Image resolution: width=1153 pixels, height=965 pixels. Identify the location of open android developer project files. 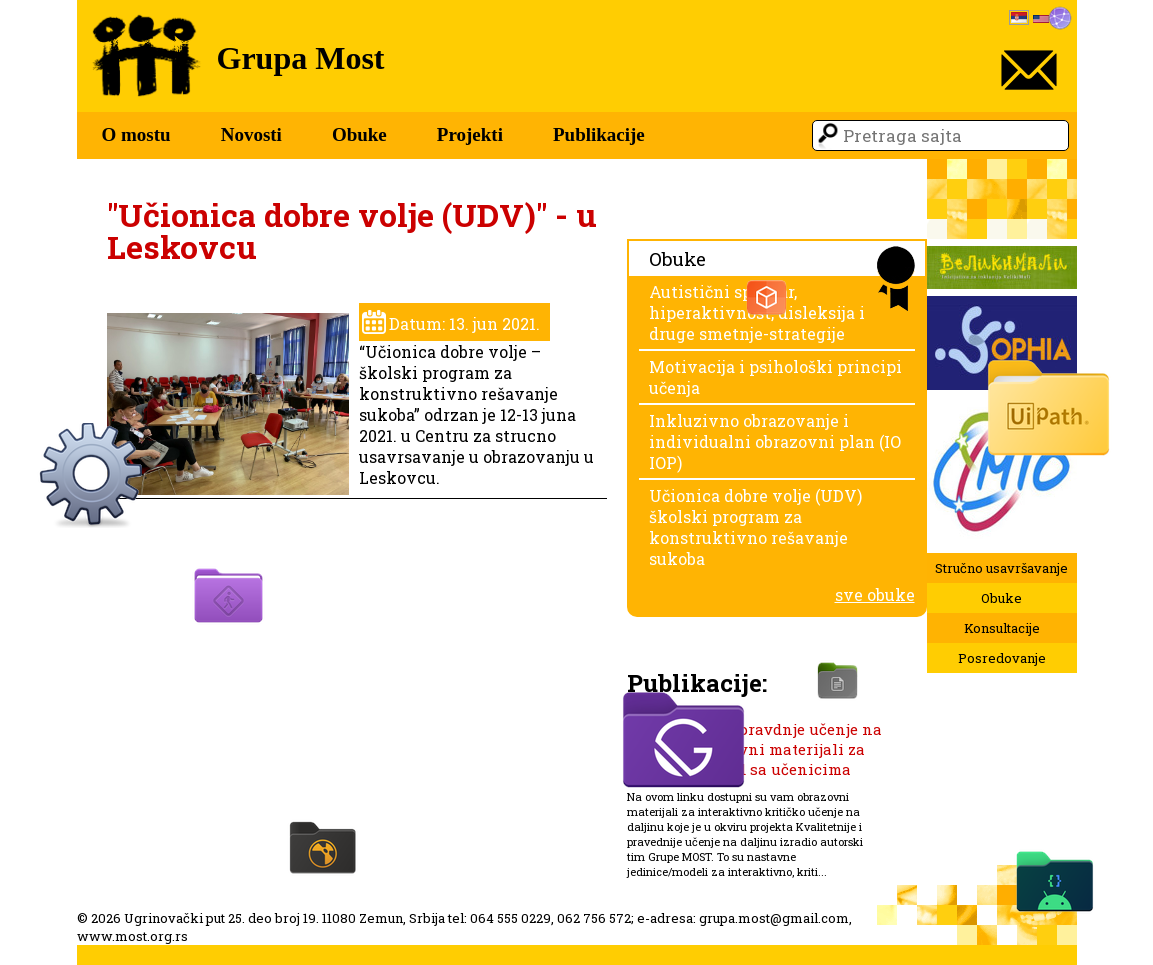
(1054, 883).